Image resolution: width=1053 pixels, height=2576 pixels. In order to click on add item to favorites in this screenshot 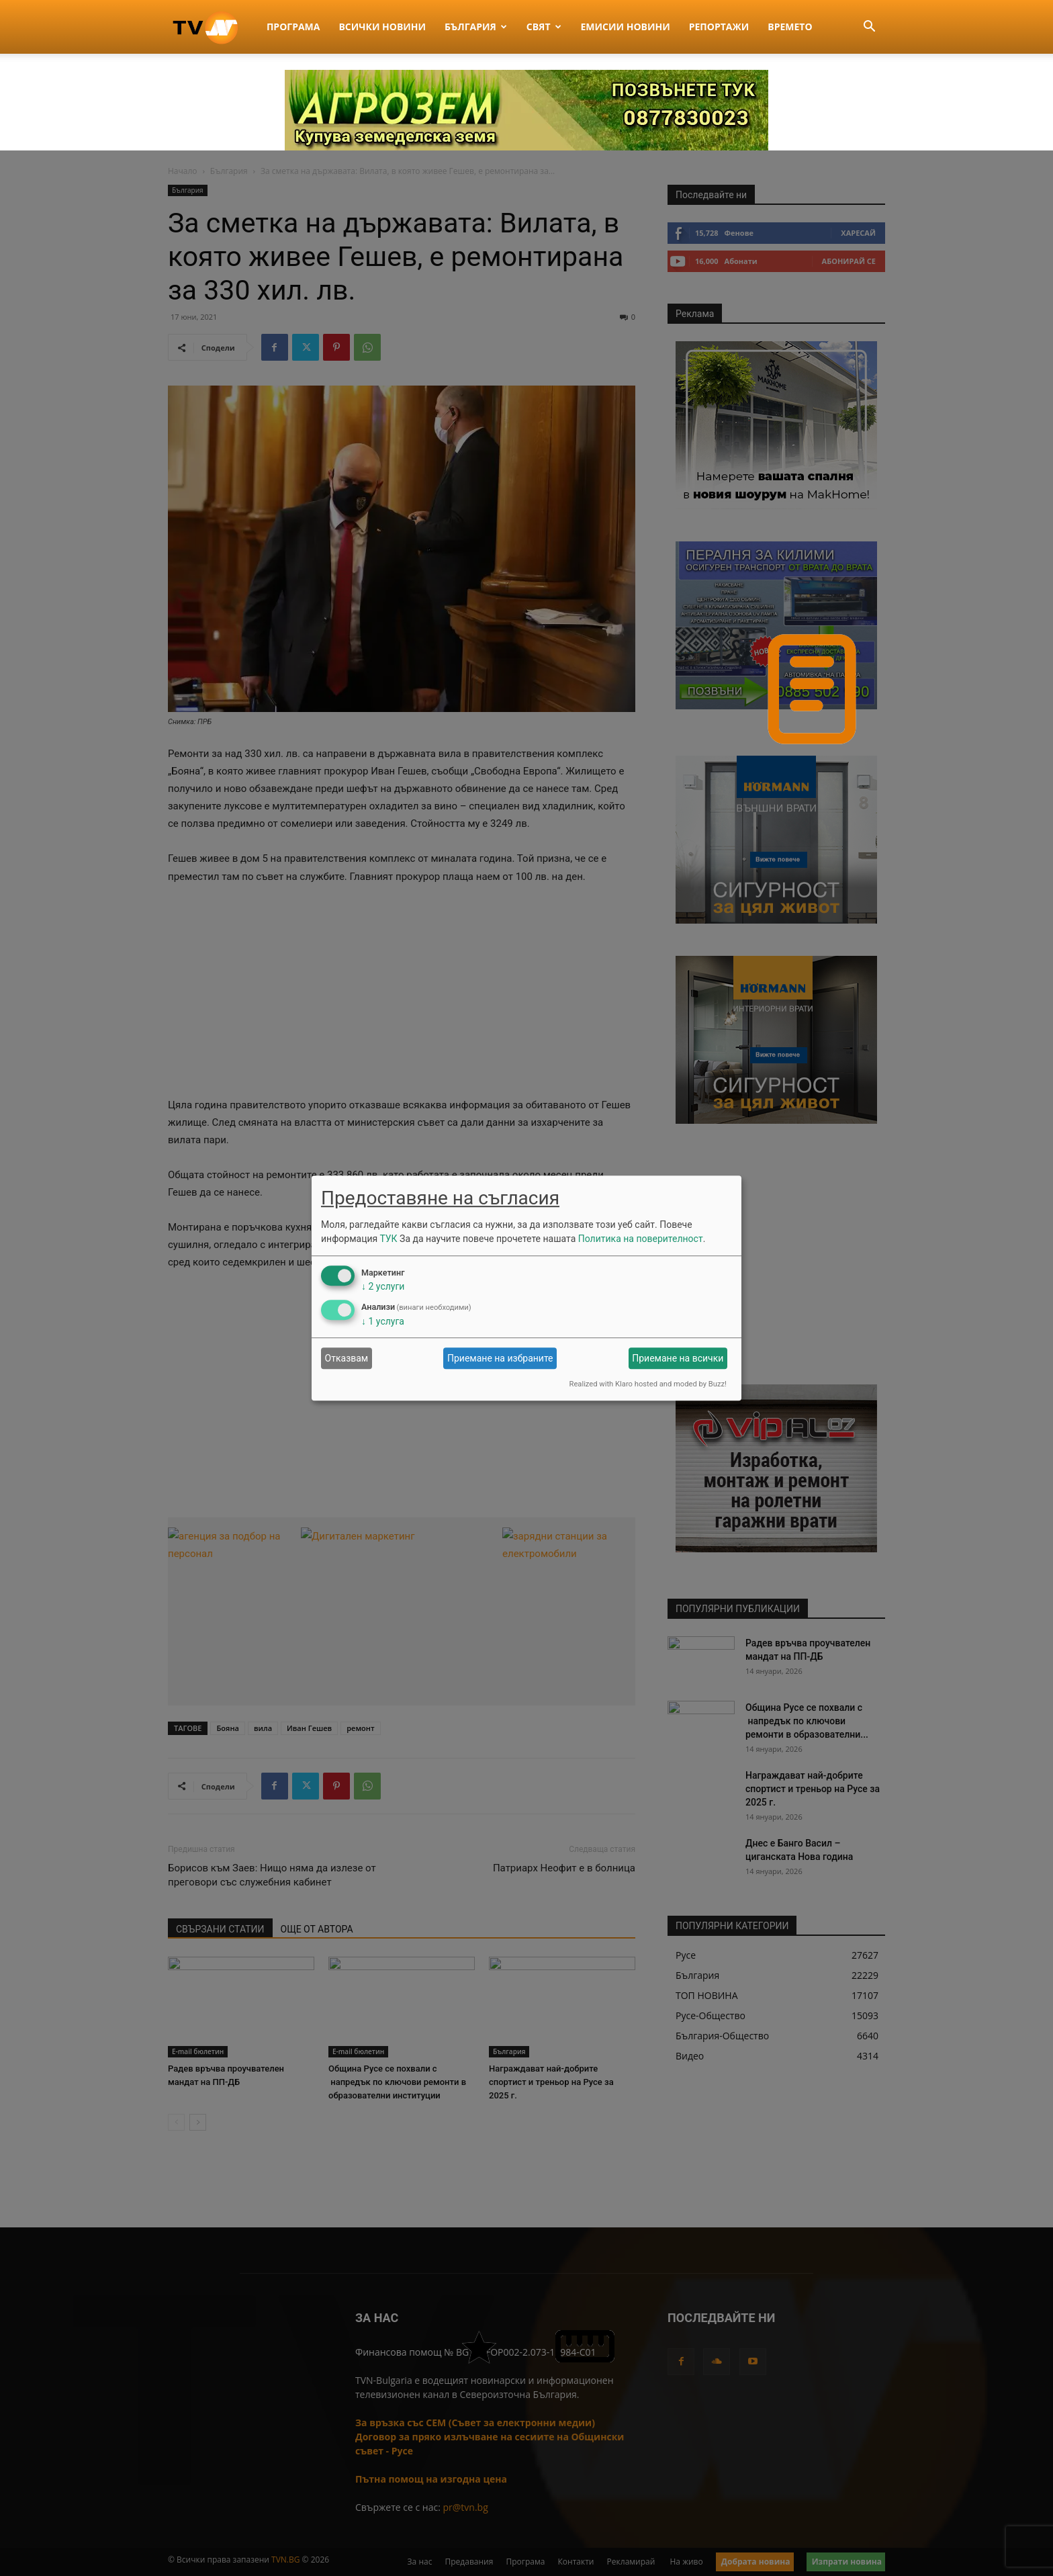, I will do `click(479, 2348)`.